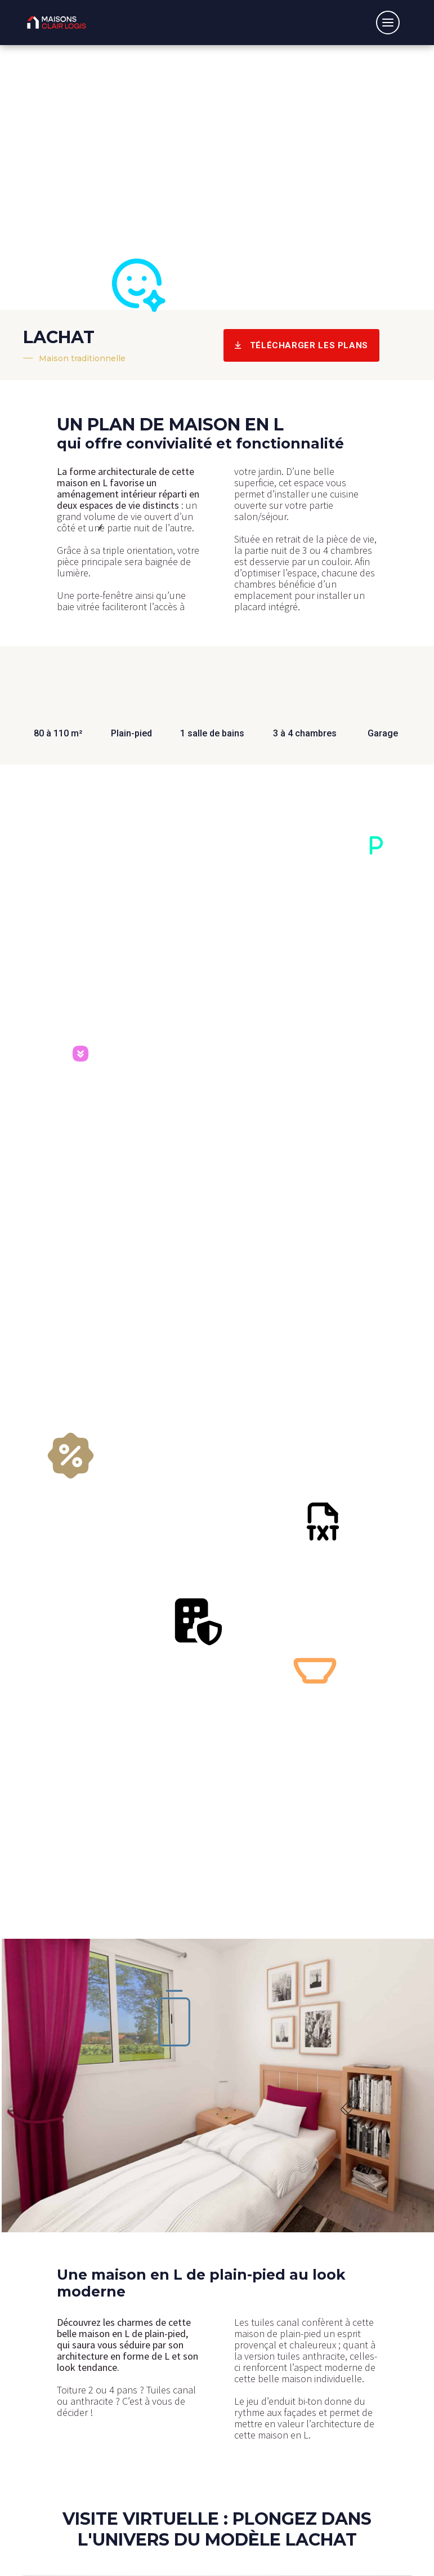  What do you see at coordinates (315, 1668) in the screenshot?
I see `access food or recipe features` at bounding box center [315, 1668].